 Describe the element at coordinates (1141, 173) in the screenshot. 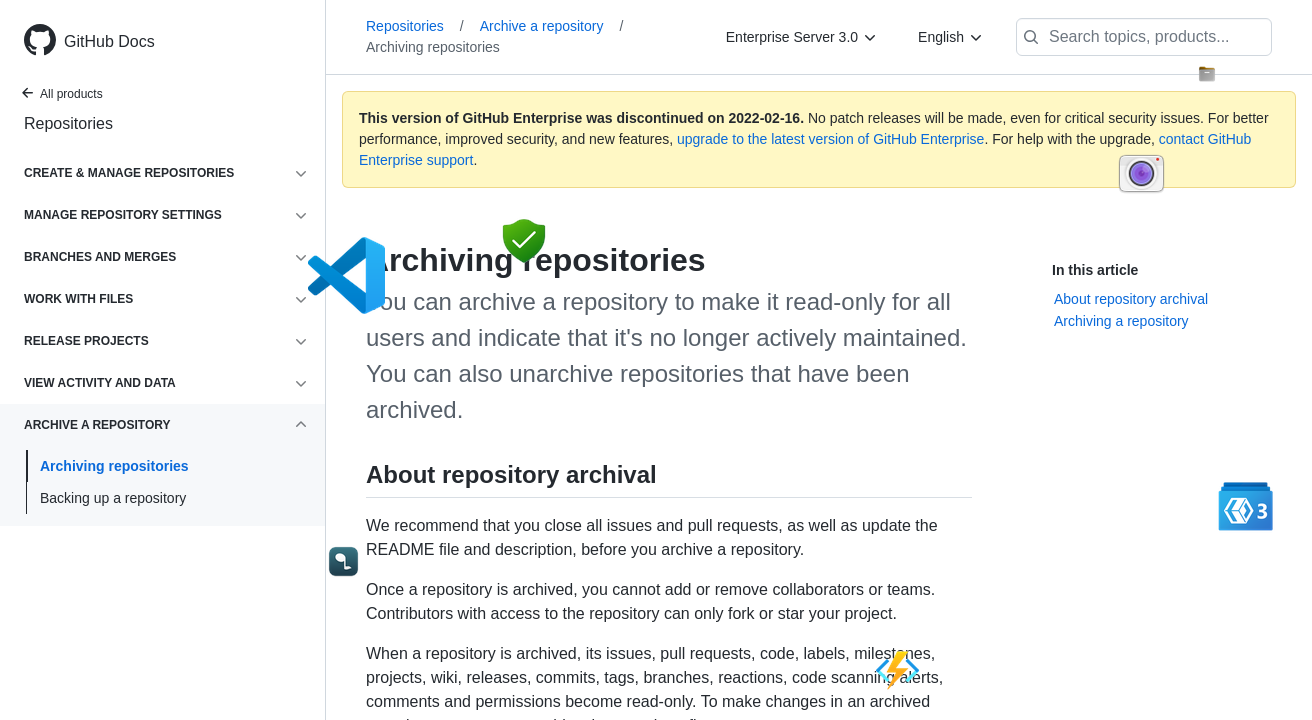

I see `open cheese webcam application` at that location.